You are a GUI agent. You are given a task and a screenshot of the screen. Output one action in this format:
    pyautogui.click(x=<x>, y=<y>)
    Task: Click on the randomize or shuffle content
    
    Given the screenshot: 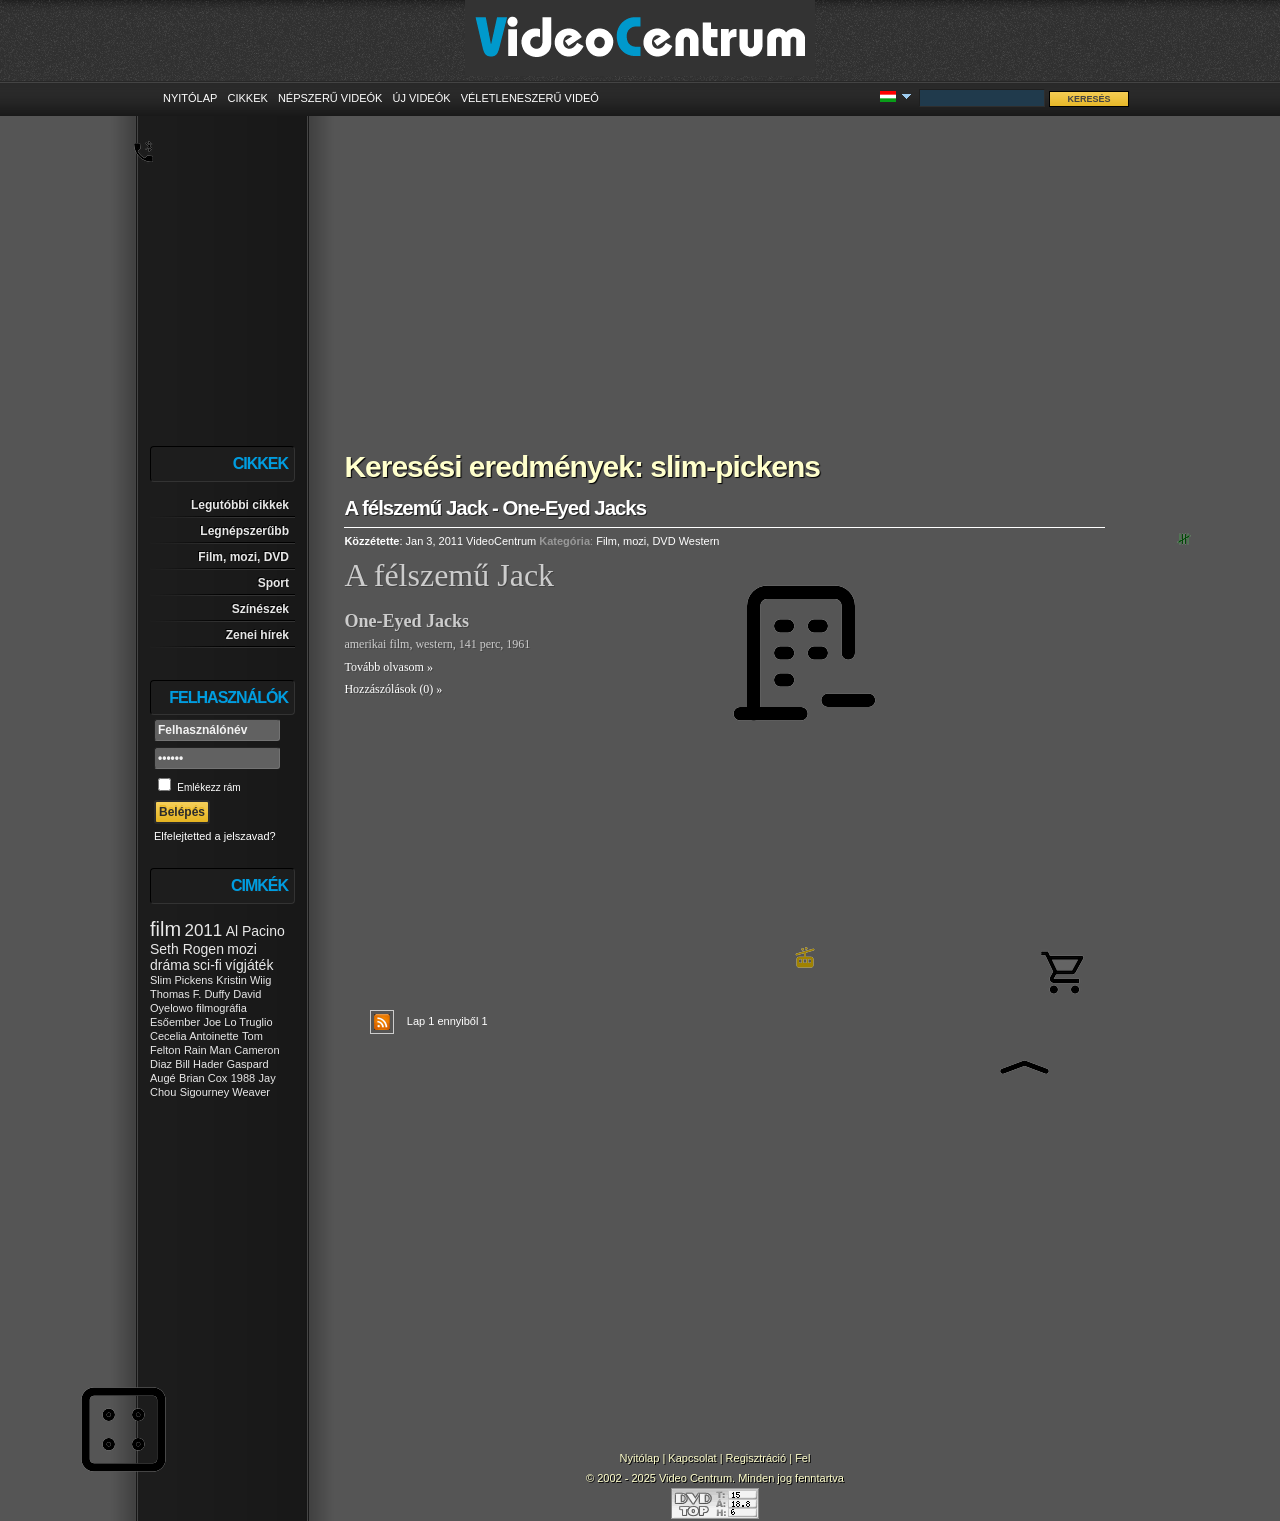 What is the action you would take?
    pyautogui.click(x=123, y=1429)
    